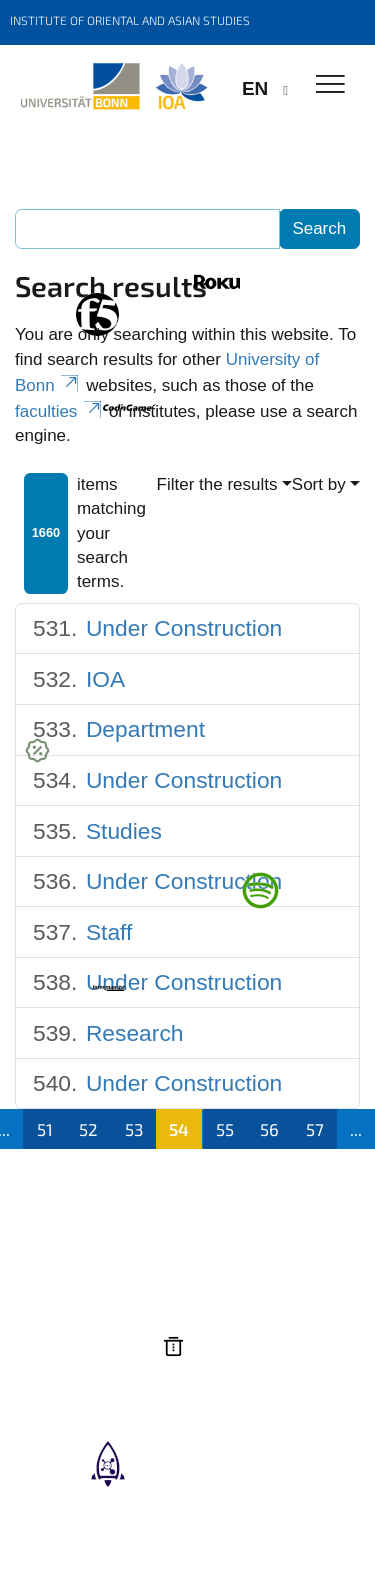 The width and height of the screenshot is (375, 1575). What do you see at coordinates (217, 282) in the screenshot?
I see `open the Roku app` at bounding box center [217, 282].